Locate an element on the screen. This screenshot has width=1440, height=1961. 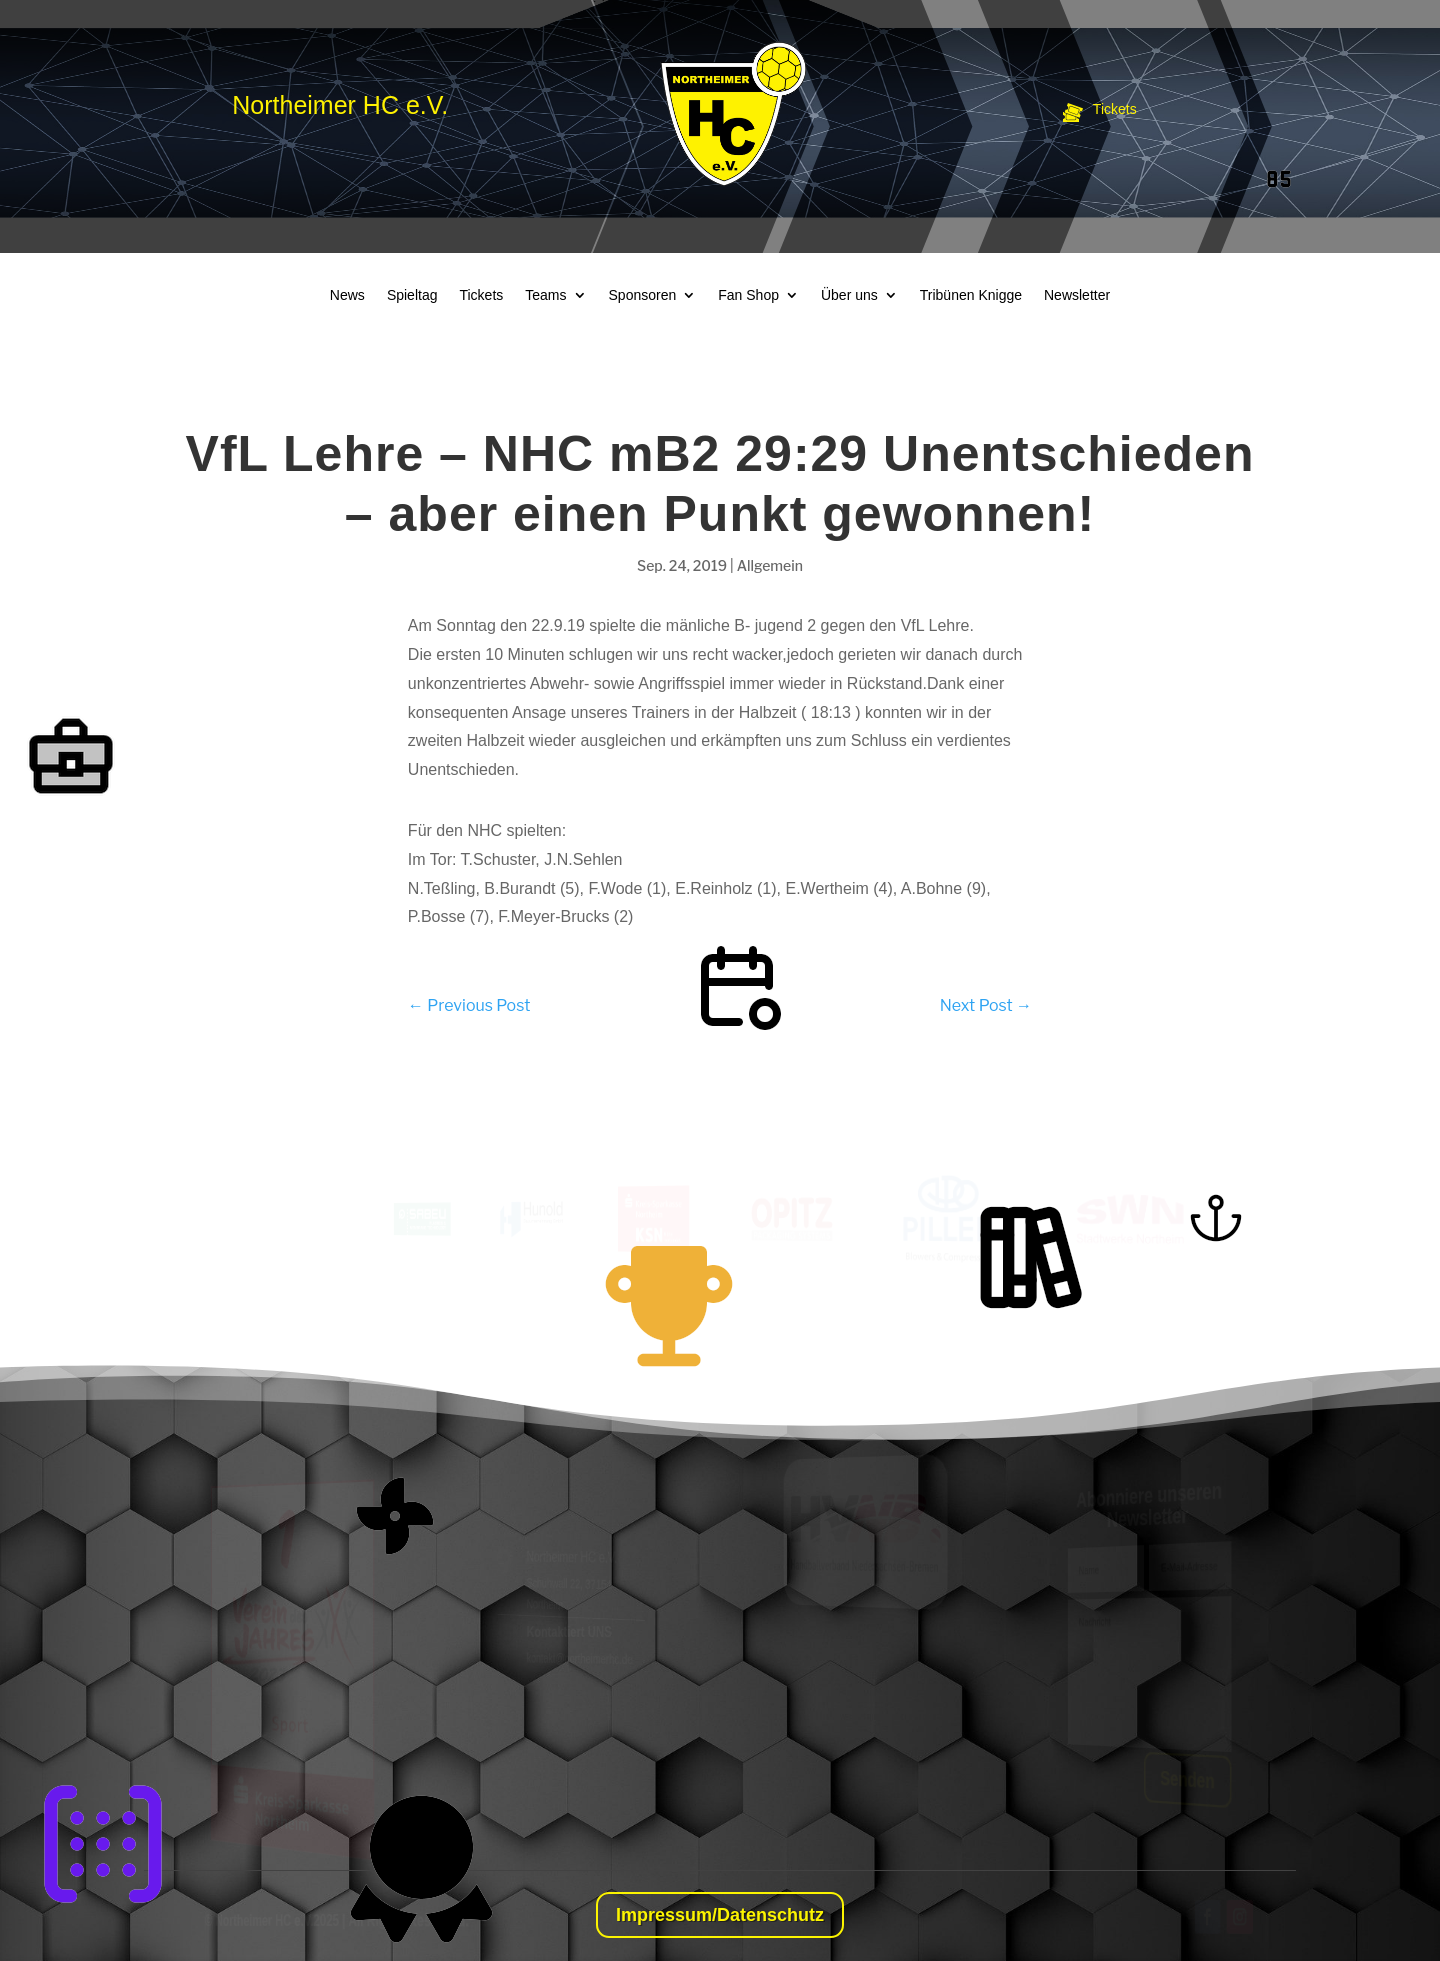
displays the number 85 as a badge or counter is located at coordinates (1279, 179).